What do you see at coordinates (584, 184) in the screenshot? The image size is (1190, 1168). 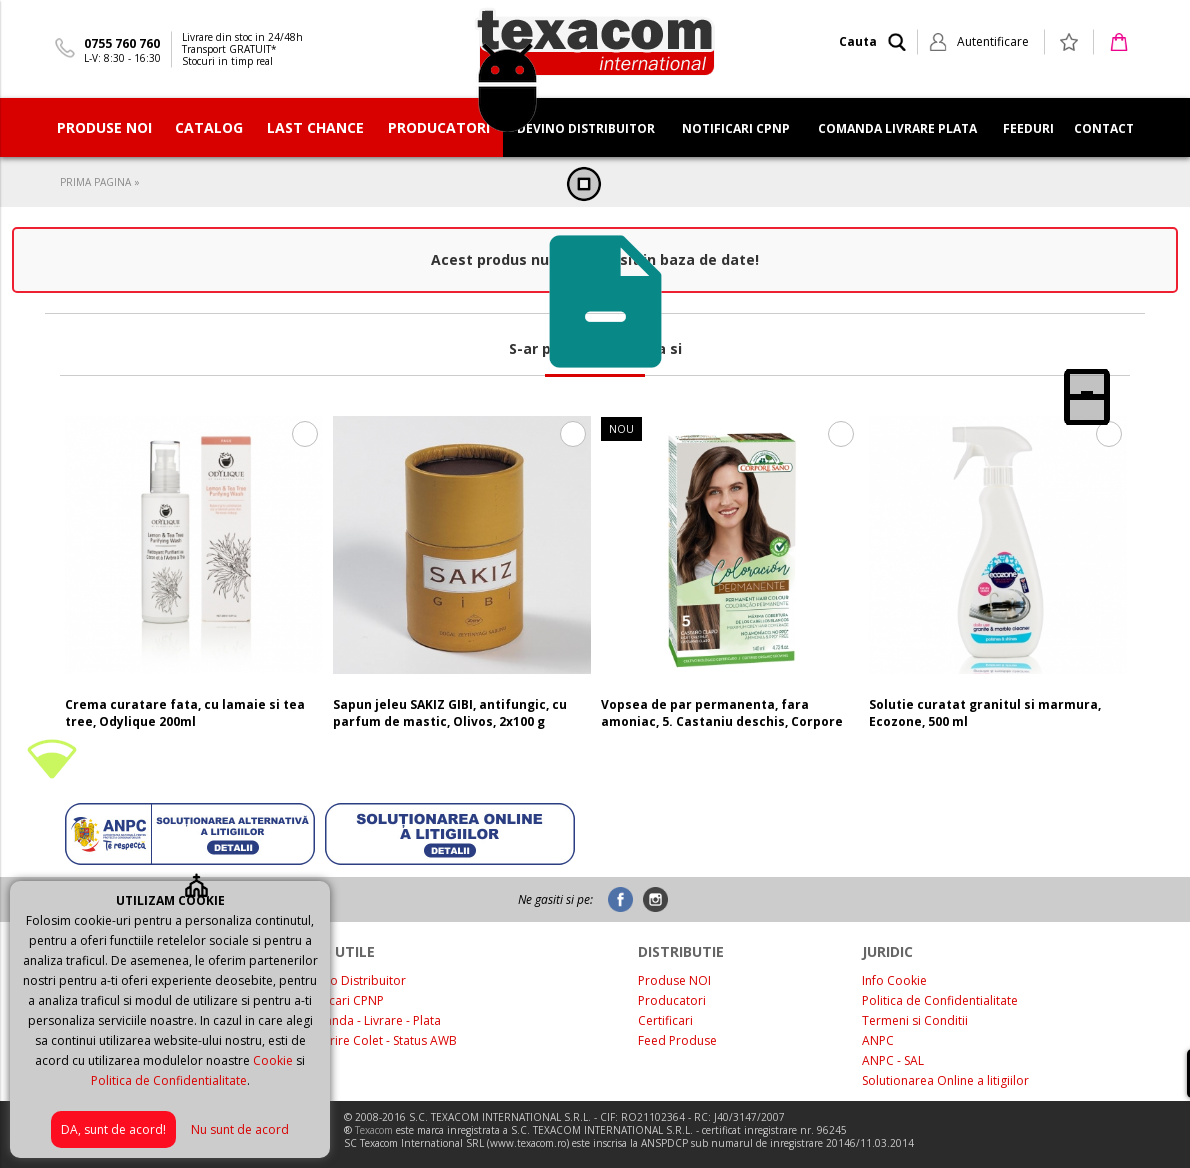 I see `stop media playback` at bounding box center [584, 184].